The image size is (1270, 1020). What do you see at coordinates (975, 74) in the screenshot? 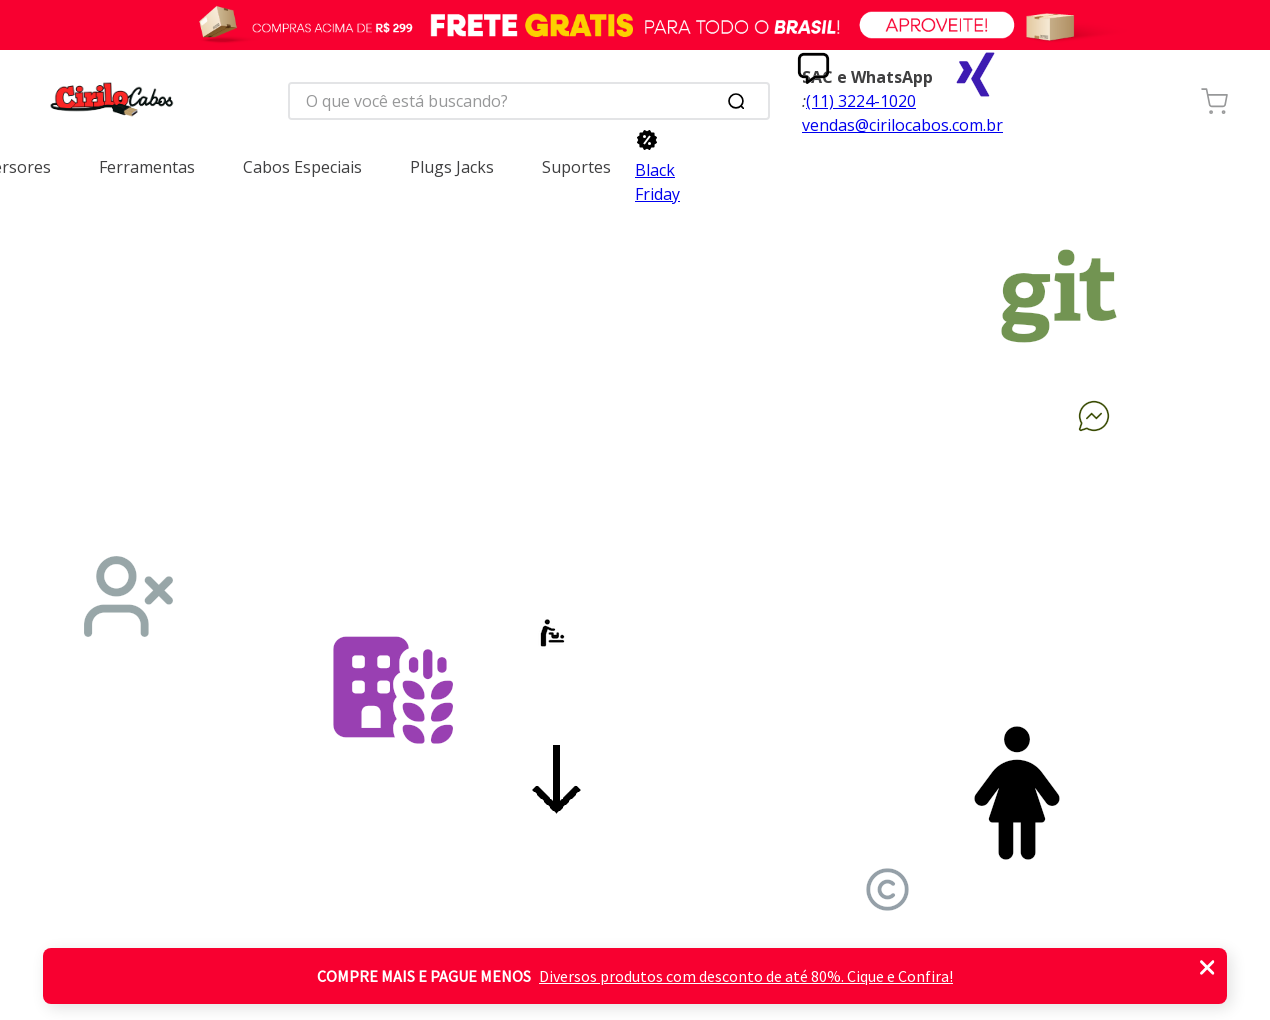
I see `link to xing professional network profile` at bounding box center [975, 74].